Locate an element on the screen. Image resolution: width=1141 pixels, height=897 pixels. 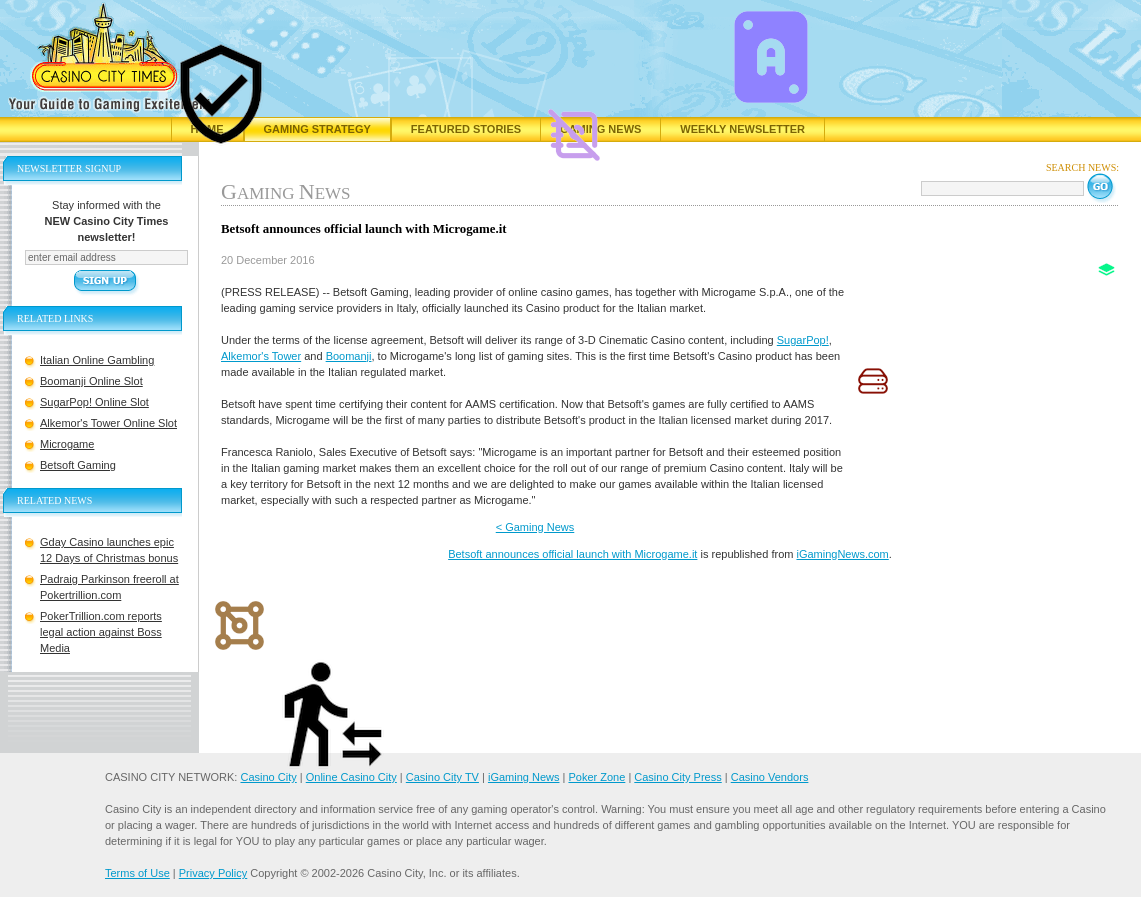
transfer between transit lines at this station is located at coordinates (333, 713).